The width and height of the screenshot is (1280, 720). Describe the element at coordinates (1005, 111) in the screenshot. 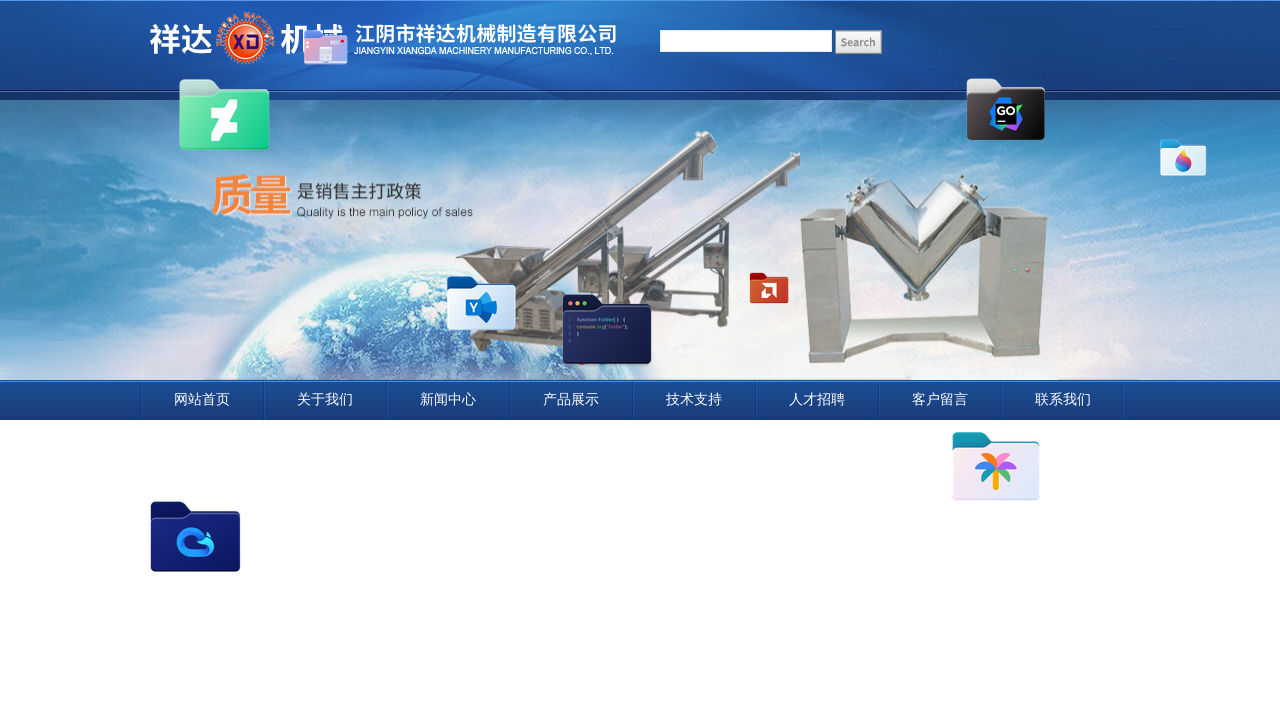

I see `folder containing GoLand IDE projects` at that location.